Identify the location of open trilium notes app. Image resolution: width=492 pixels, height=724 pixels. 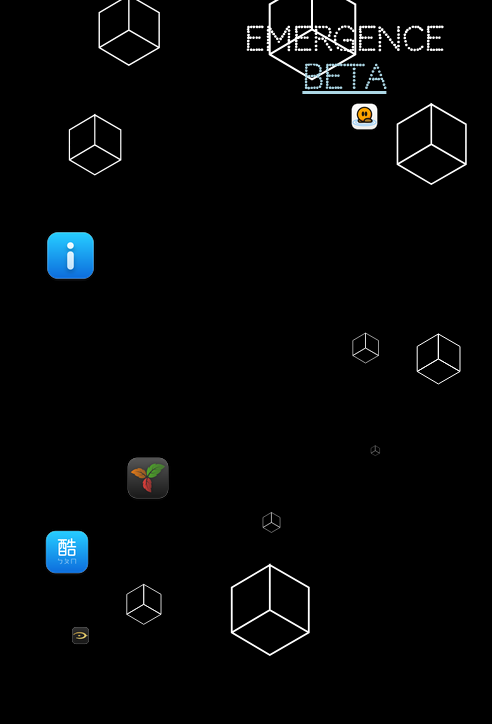
(148, 478).